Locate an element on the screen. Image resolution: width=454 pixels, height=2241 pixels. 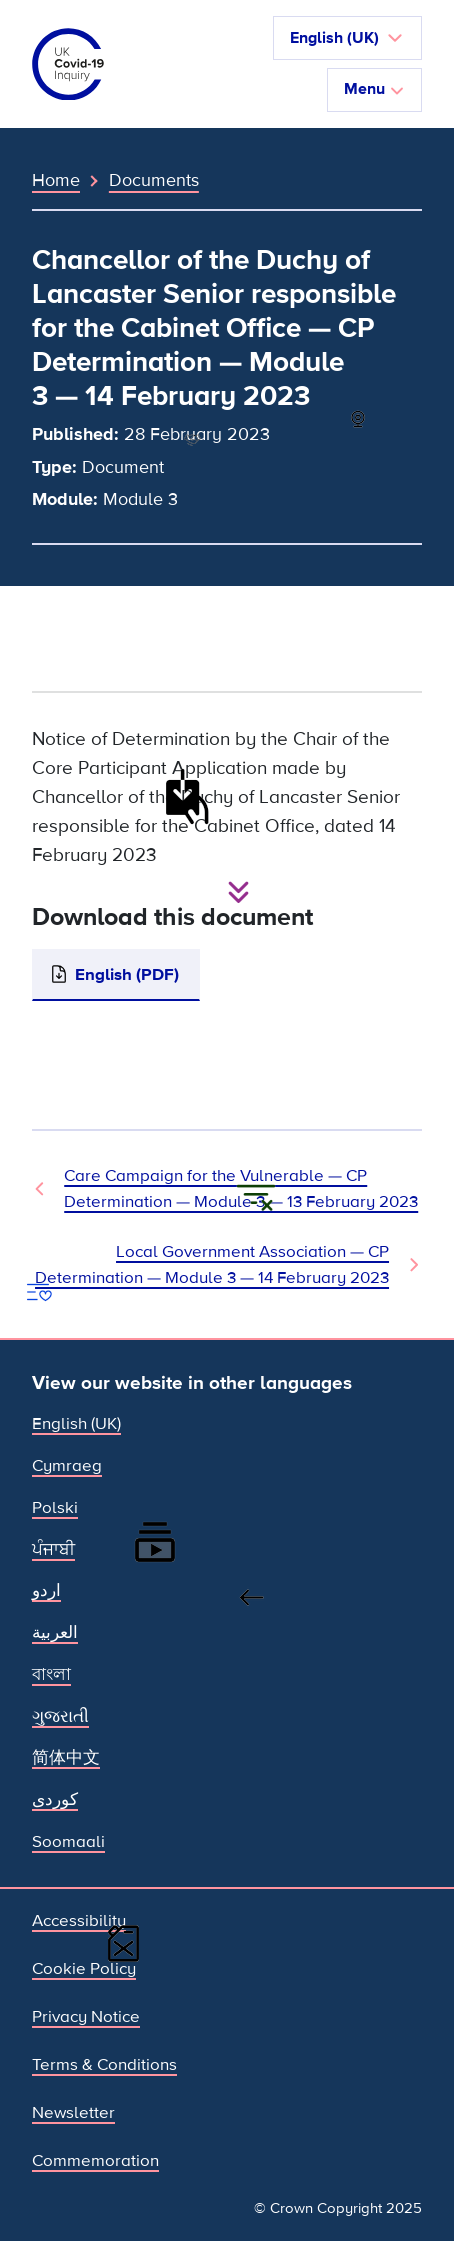
indicates fuel or gas-related settings is located at coordinates (123, 1943).